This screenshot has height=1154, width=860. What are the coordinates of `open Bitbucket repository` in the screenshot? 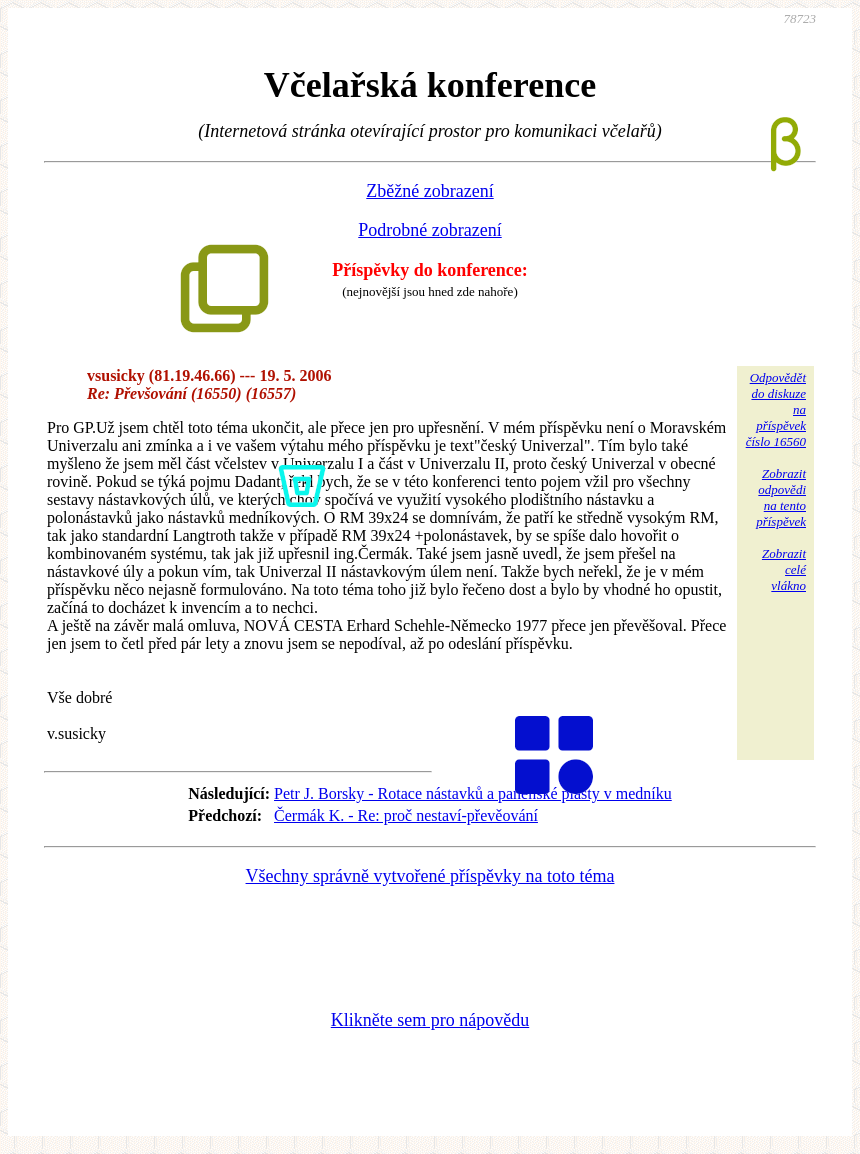 It's located at (302, 486).